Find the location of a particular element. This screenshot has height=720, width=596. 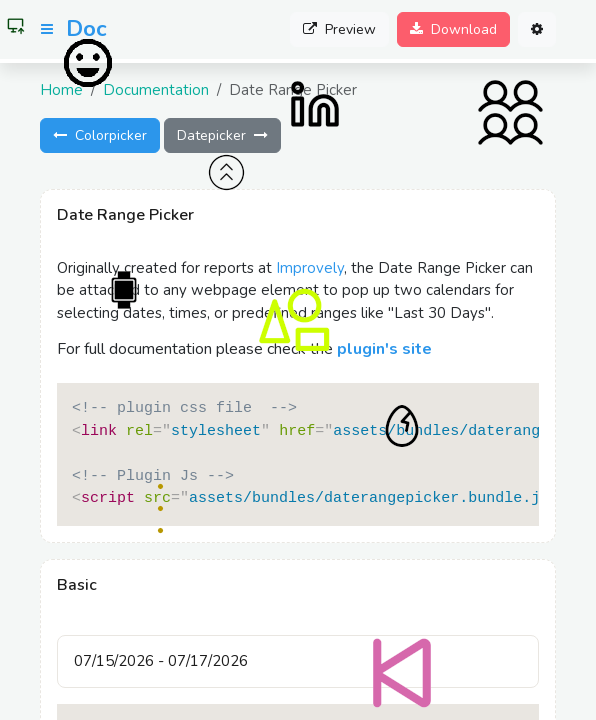

upload content to desktop is located at coordinates (15, 25).